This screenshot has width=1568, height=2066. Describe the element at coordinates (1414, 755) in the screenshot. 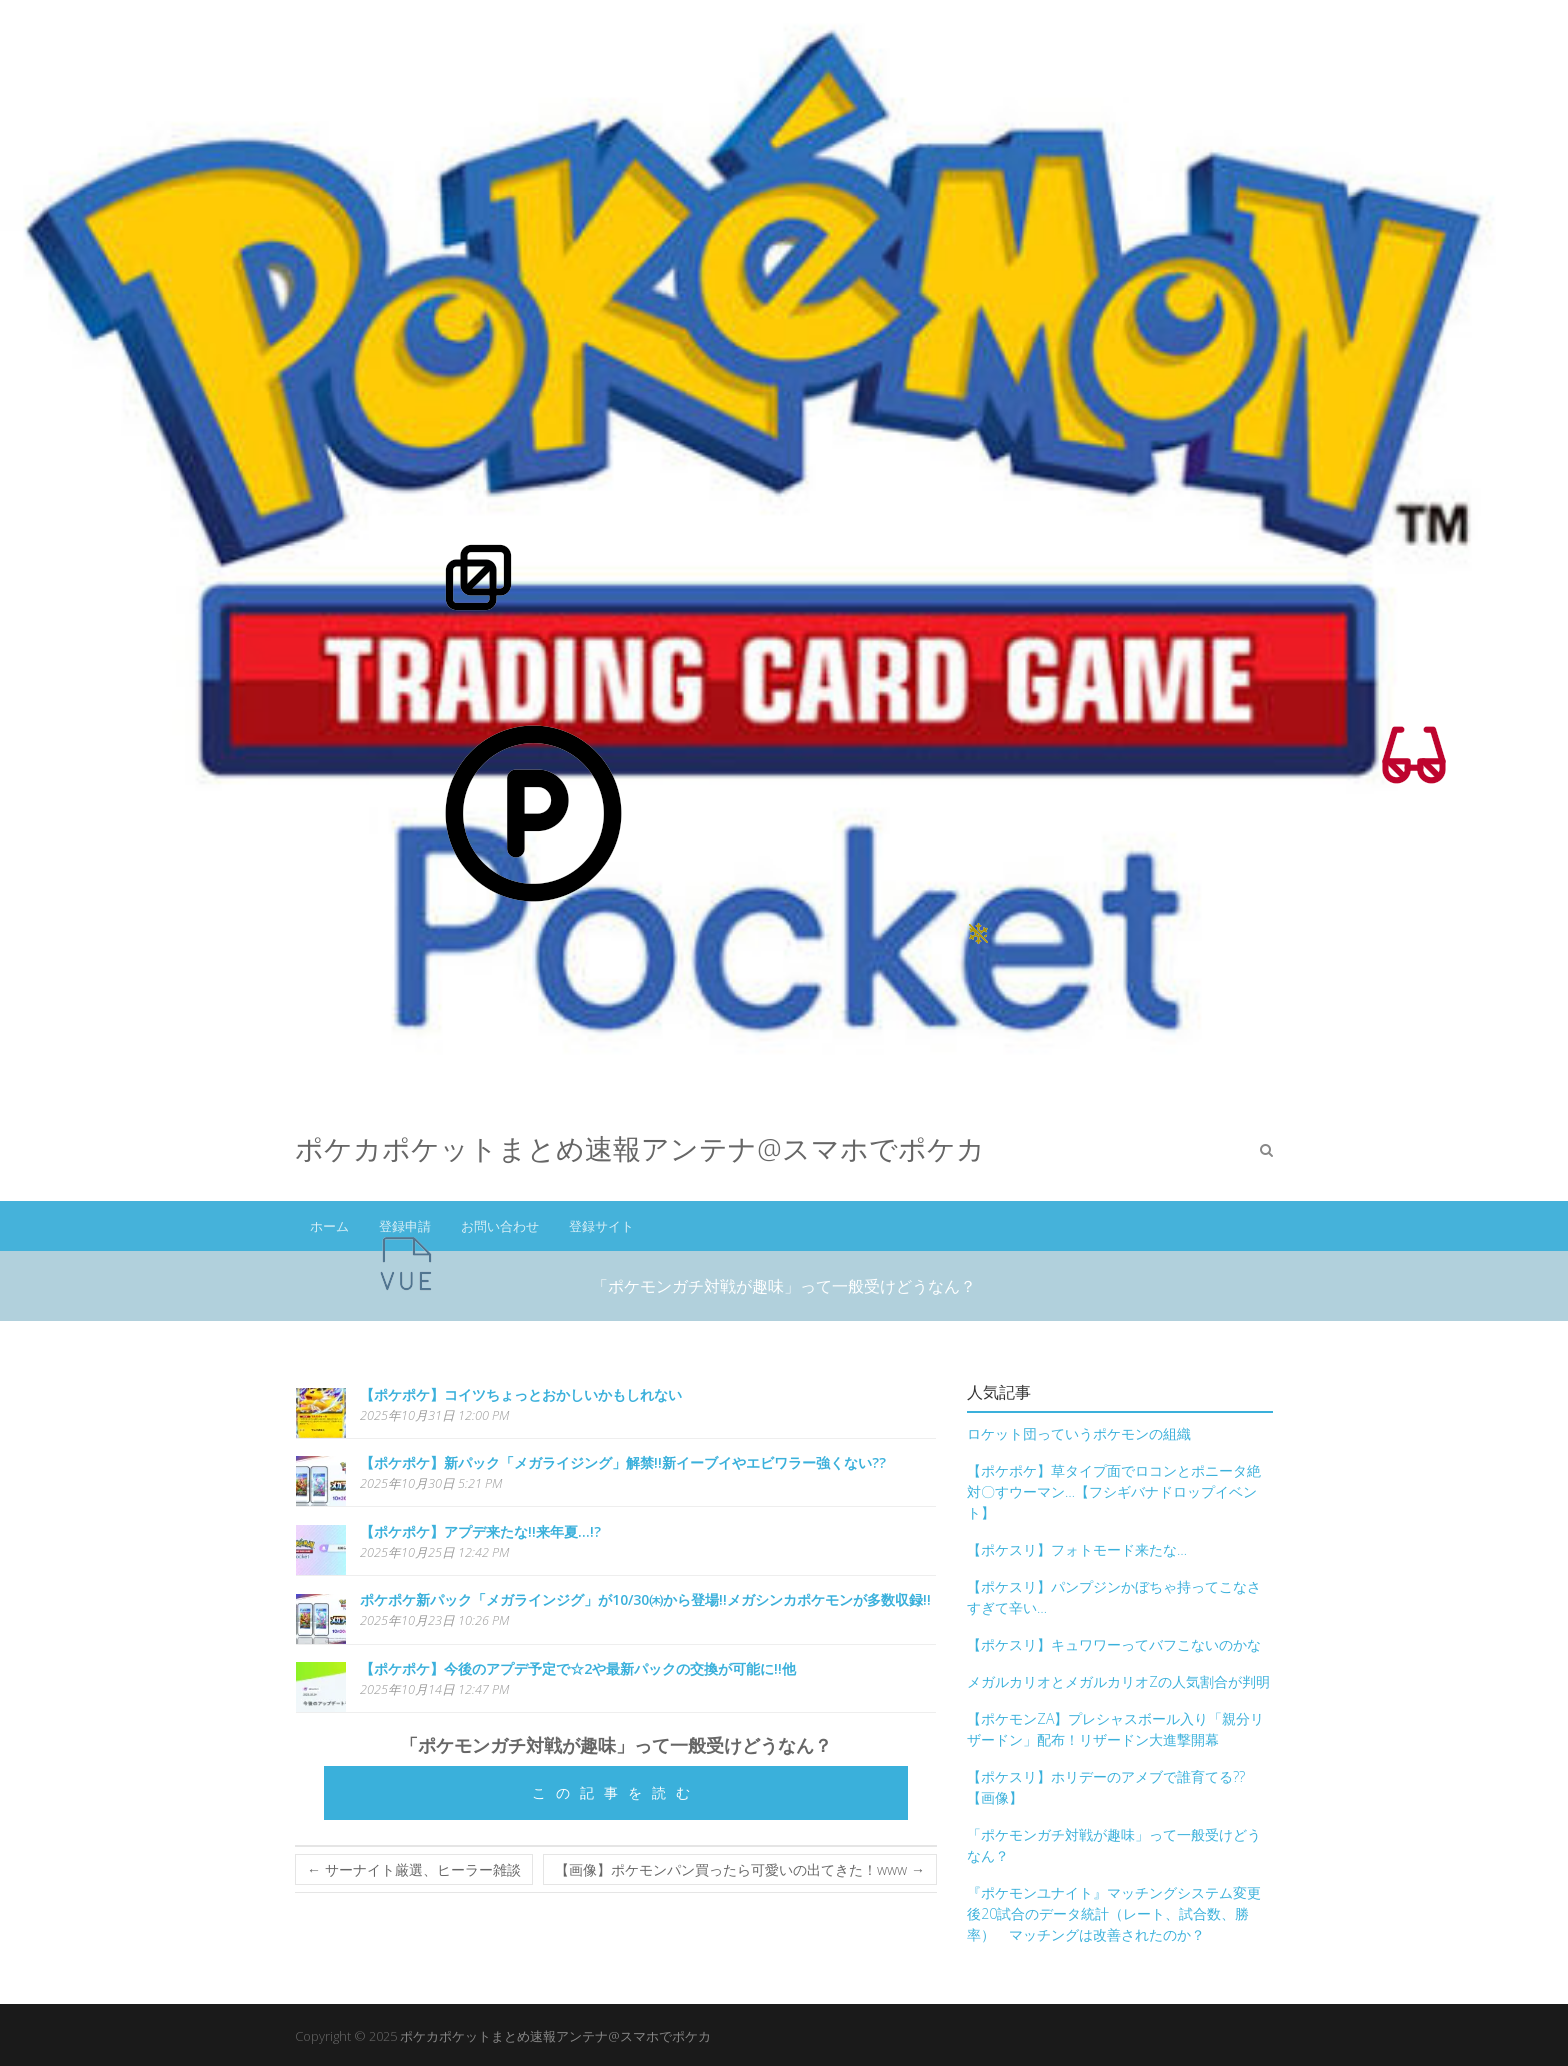

I see `toggle summer or beach mode` at that location.